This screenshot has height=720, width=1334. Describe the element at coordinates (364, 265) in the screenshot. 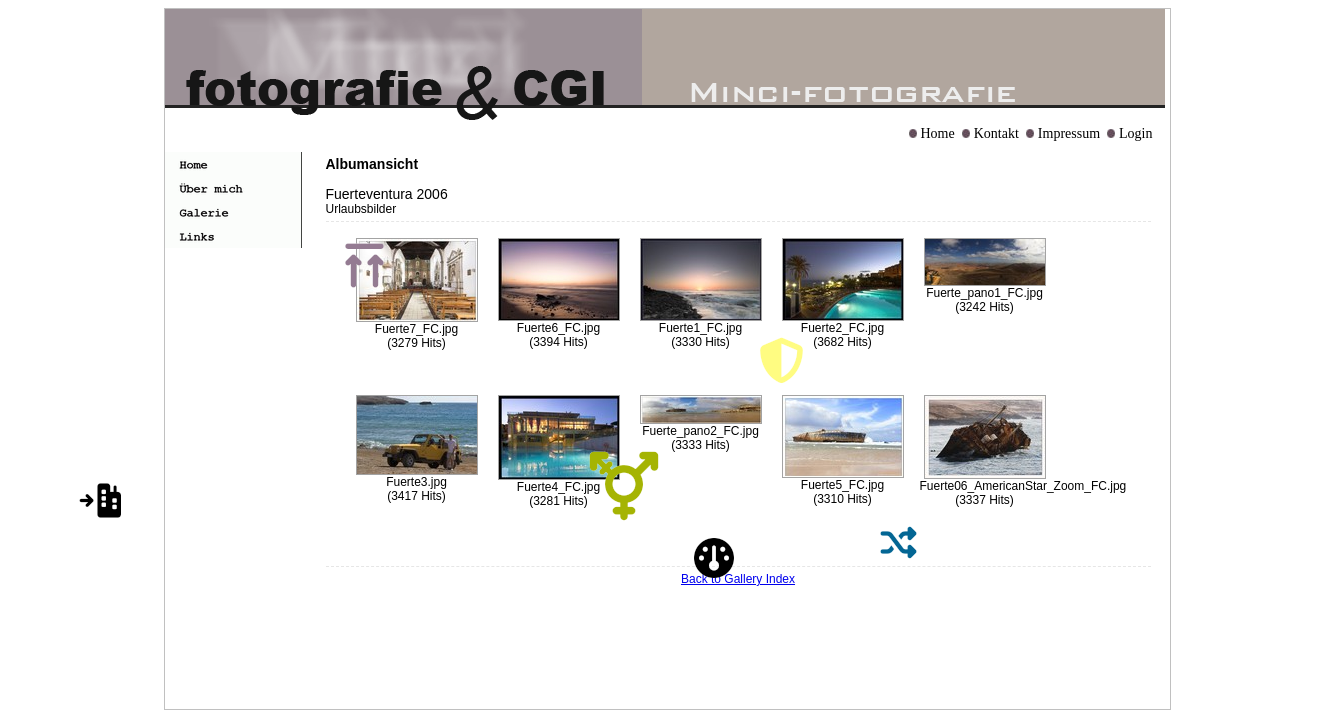

I see `upload multiple files` at that location.